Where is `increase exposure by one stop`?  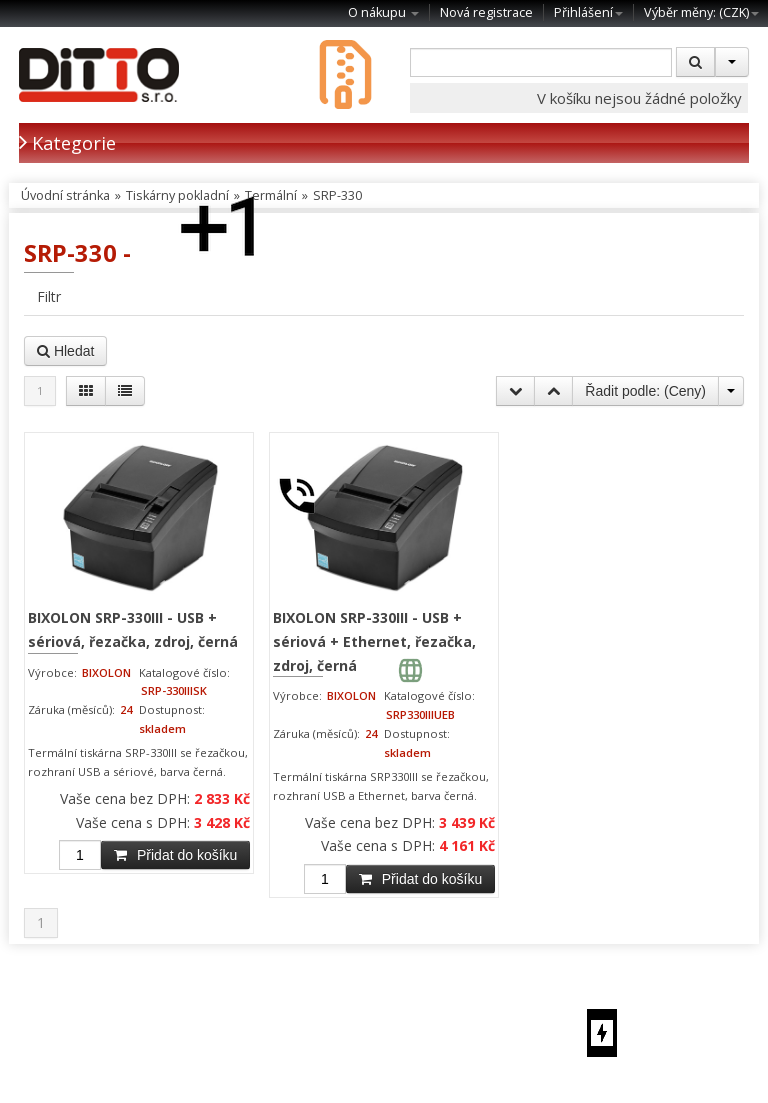
increase exposure by one stop is located at coordinates (217, 228).